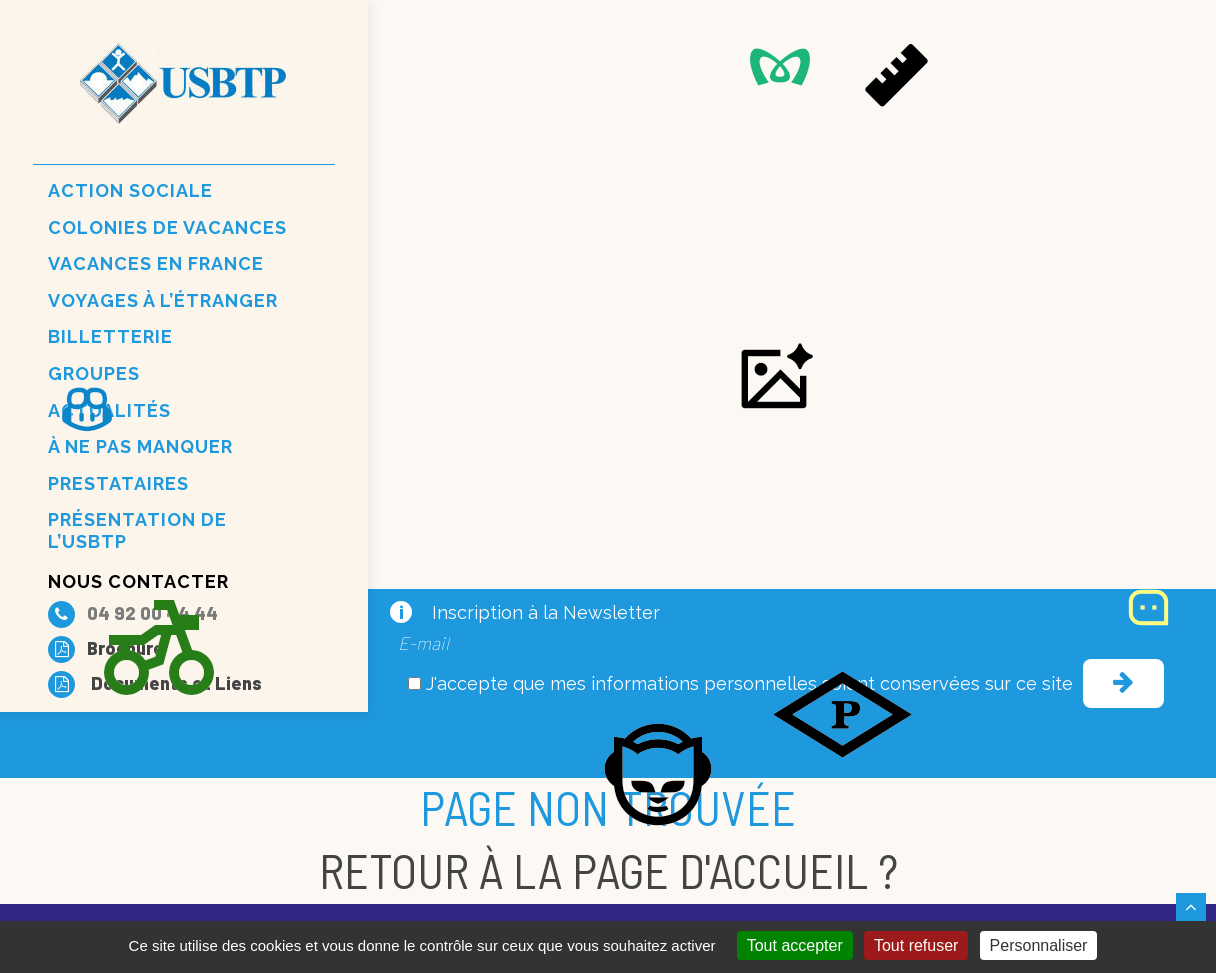 Image resolution: width=1216 pixels, height=973 pixels. I want to click on tokyo metro logo, so click(780, 67).